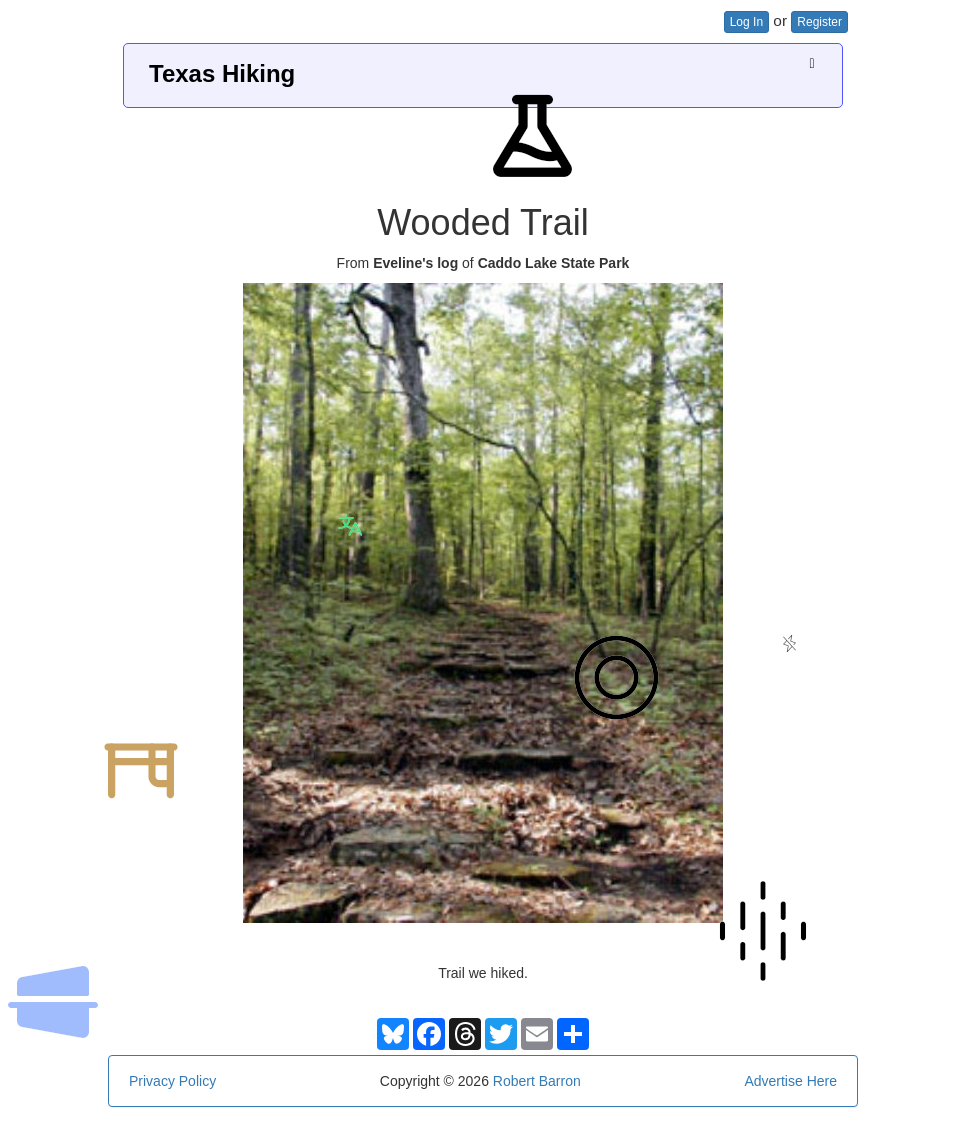 Image resolution: width=966 pixels, height=1127 pixels. What do you see at coordinates (349, 525) in the screenshot?
I see `translate text to another language` at bounding box center [349, 525].